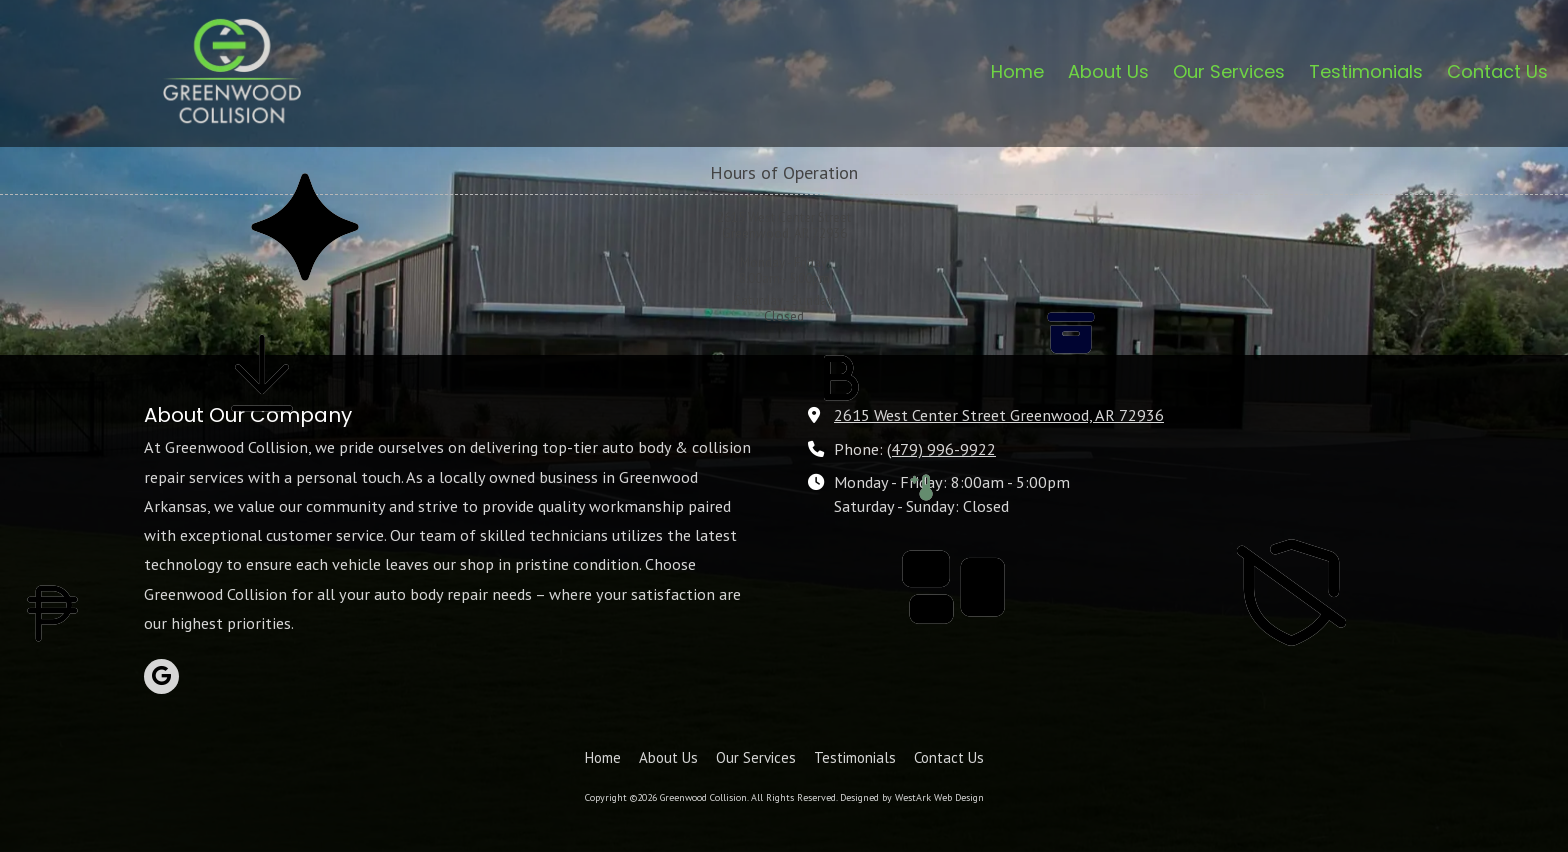 This screenshot has height=852, width=1568. What do you see at coordinates (840, 378) in the screenshot?
I see `apply bold formatting to selected text` at bounding box center [840, 378].